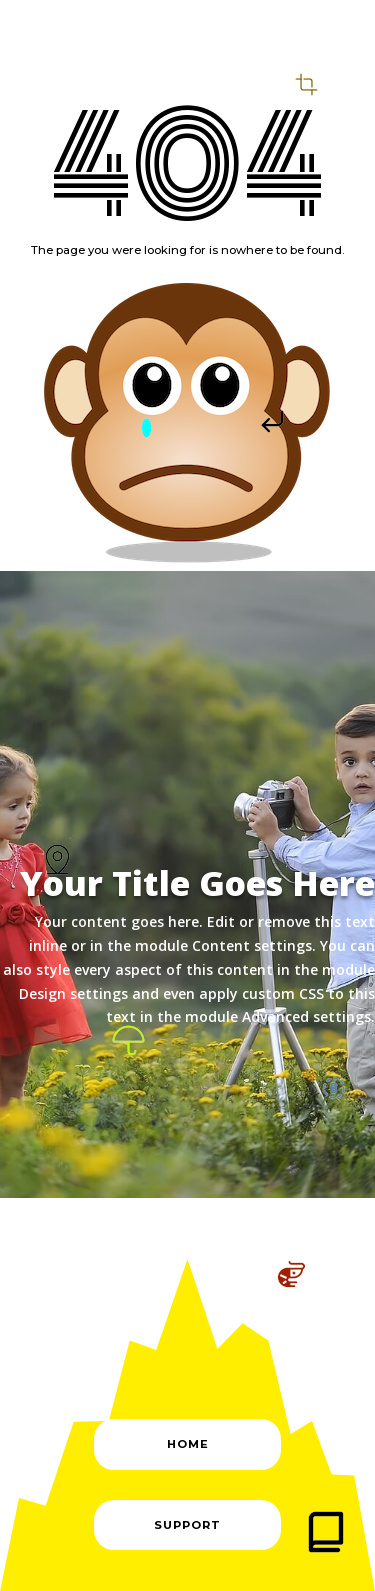  I want to click on filter or browse seafood menu items, so click(291, 1274).